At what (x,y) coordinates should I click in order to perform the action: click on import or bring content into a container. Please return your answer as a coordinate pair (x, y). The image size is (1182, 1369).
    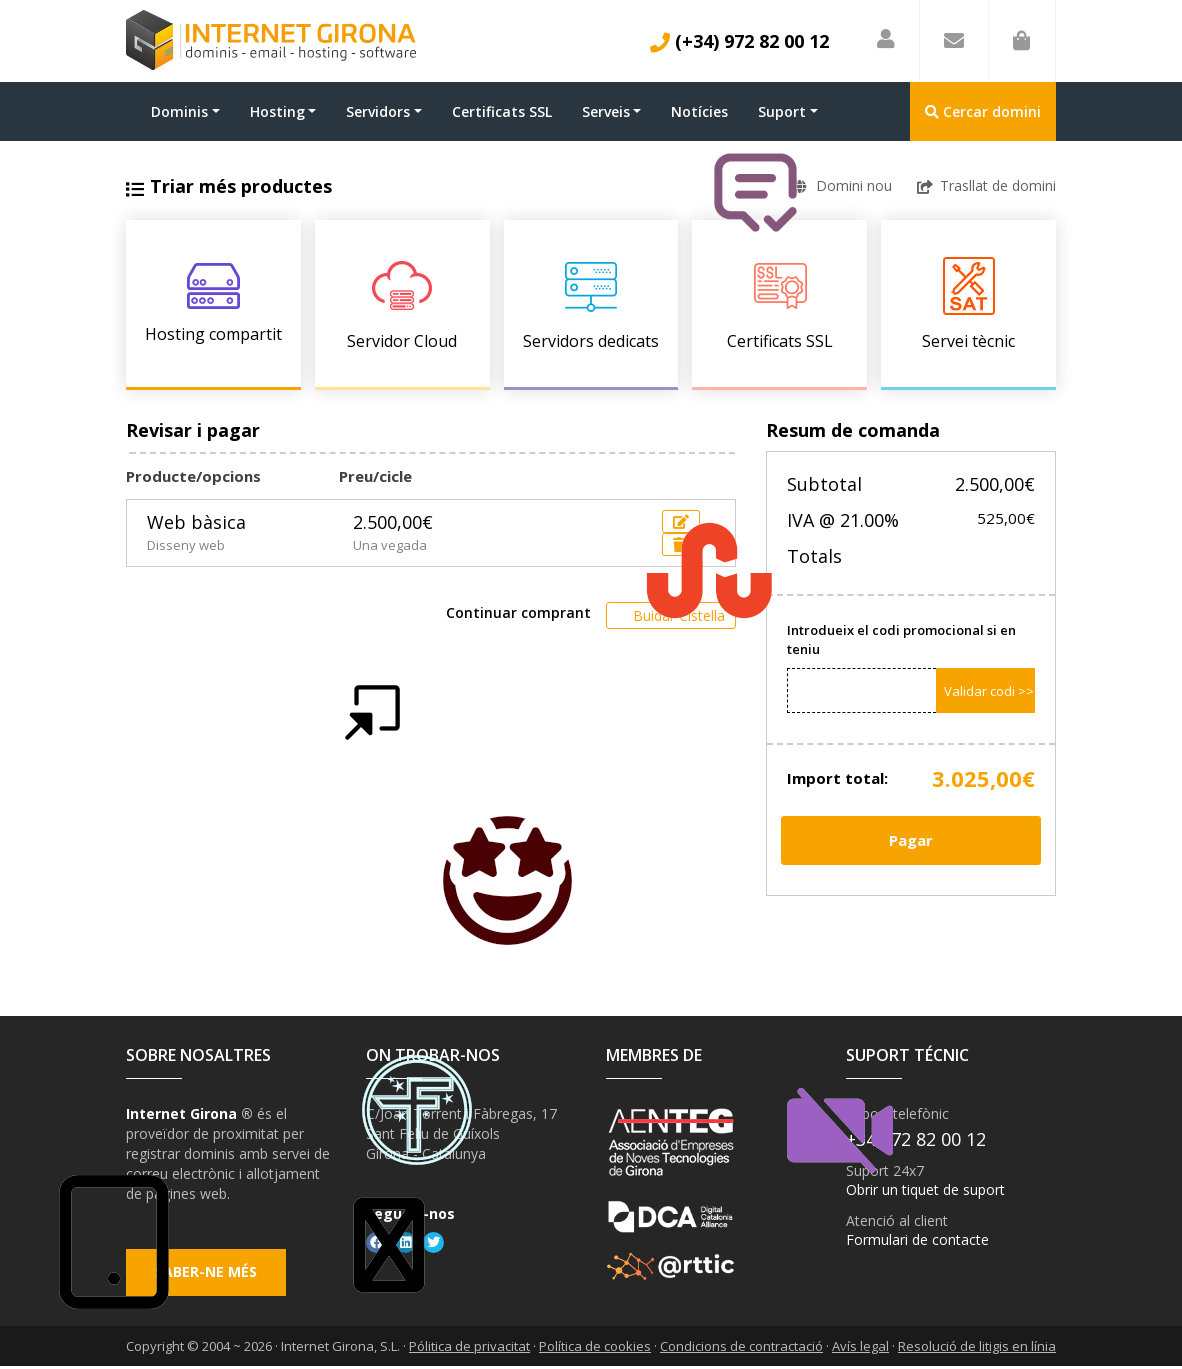
    Looking at the image, I should click on (372, 712).